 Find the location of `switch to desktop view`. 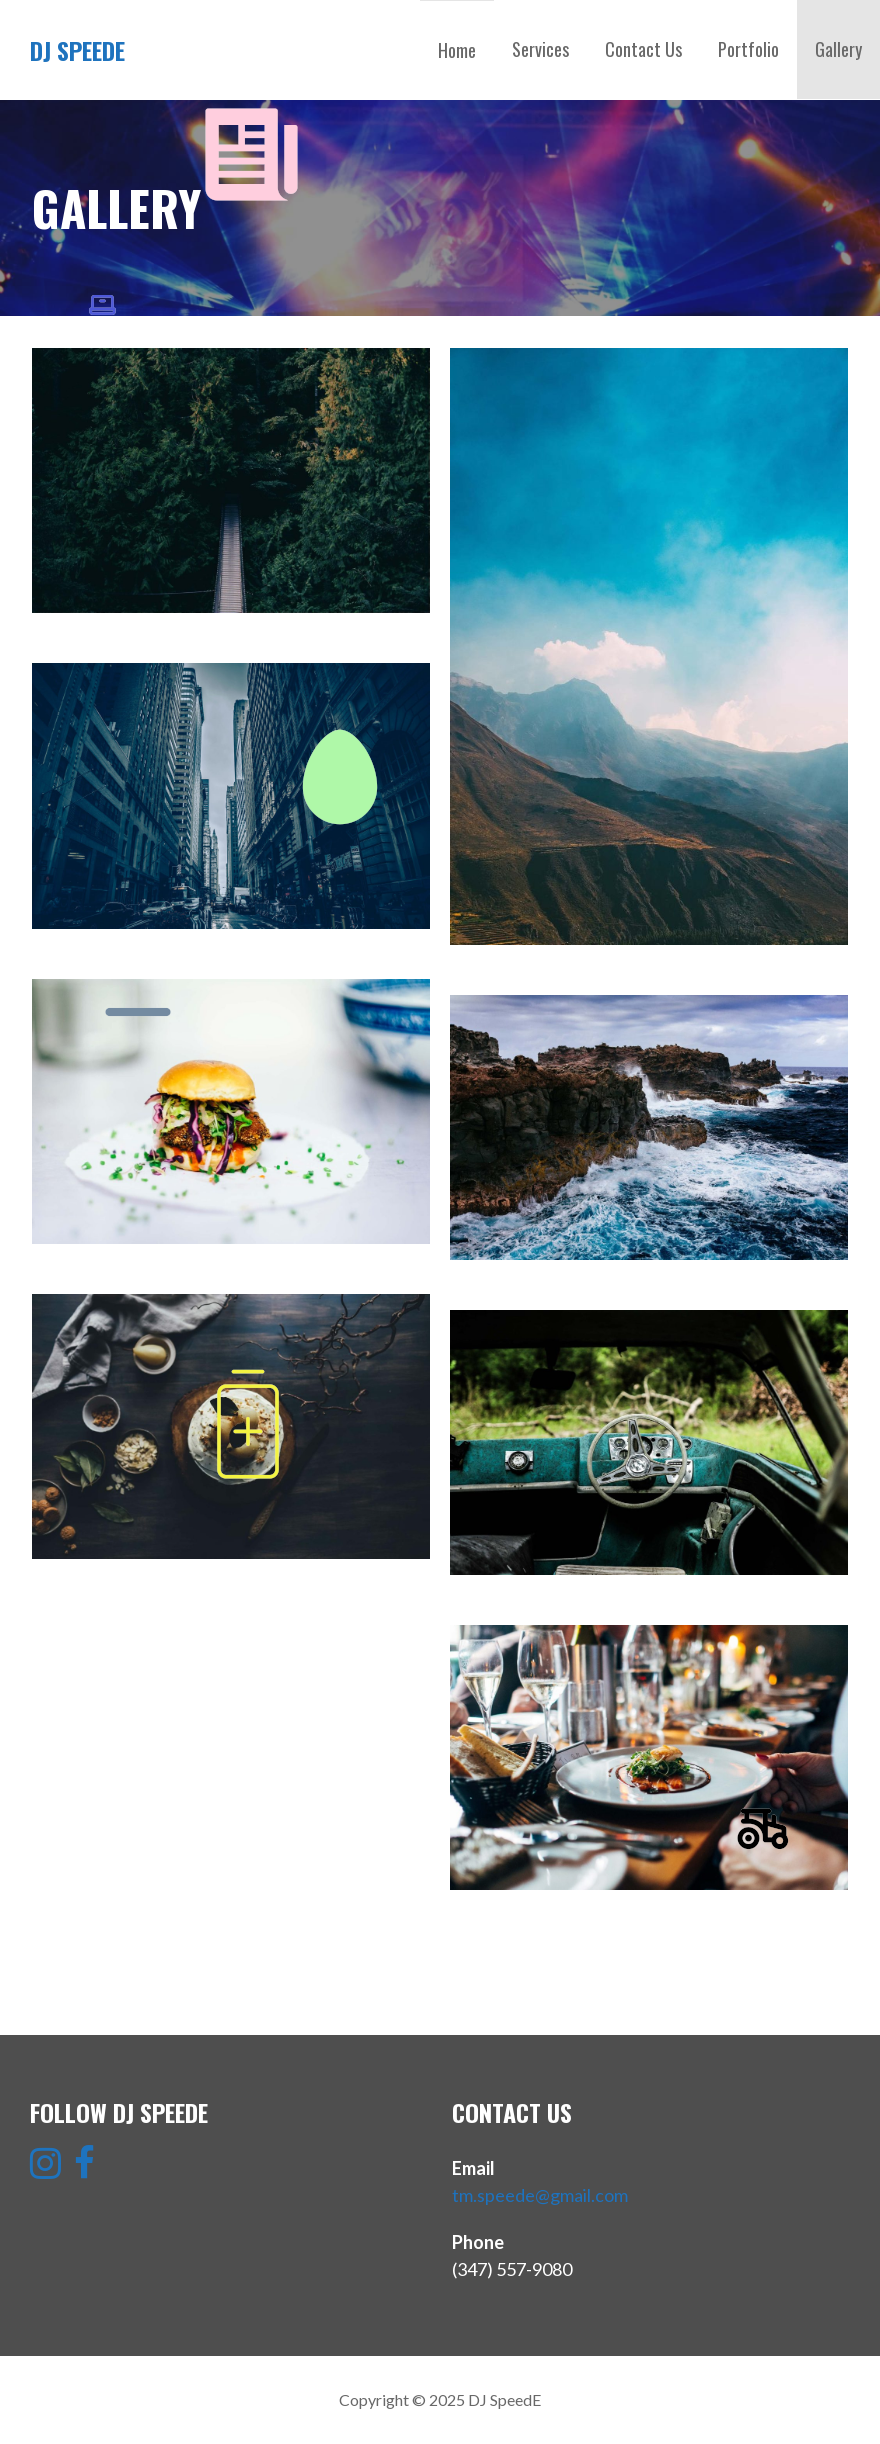

switch to desktop view is located at coordinates (102, 304).